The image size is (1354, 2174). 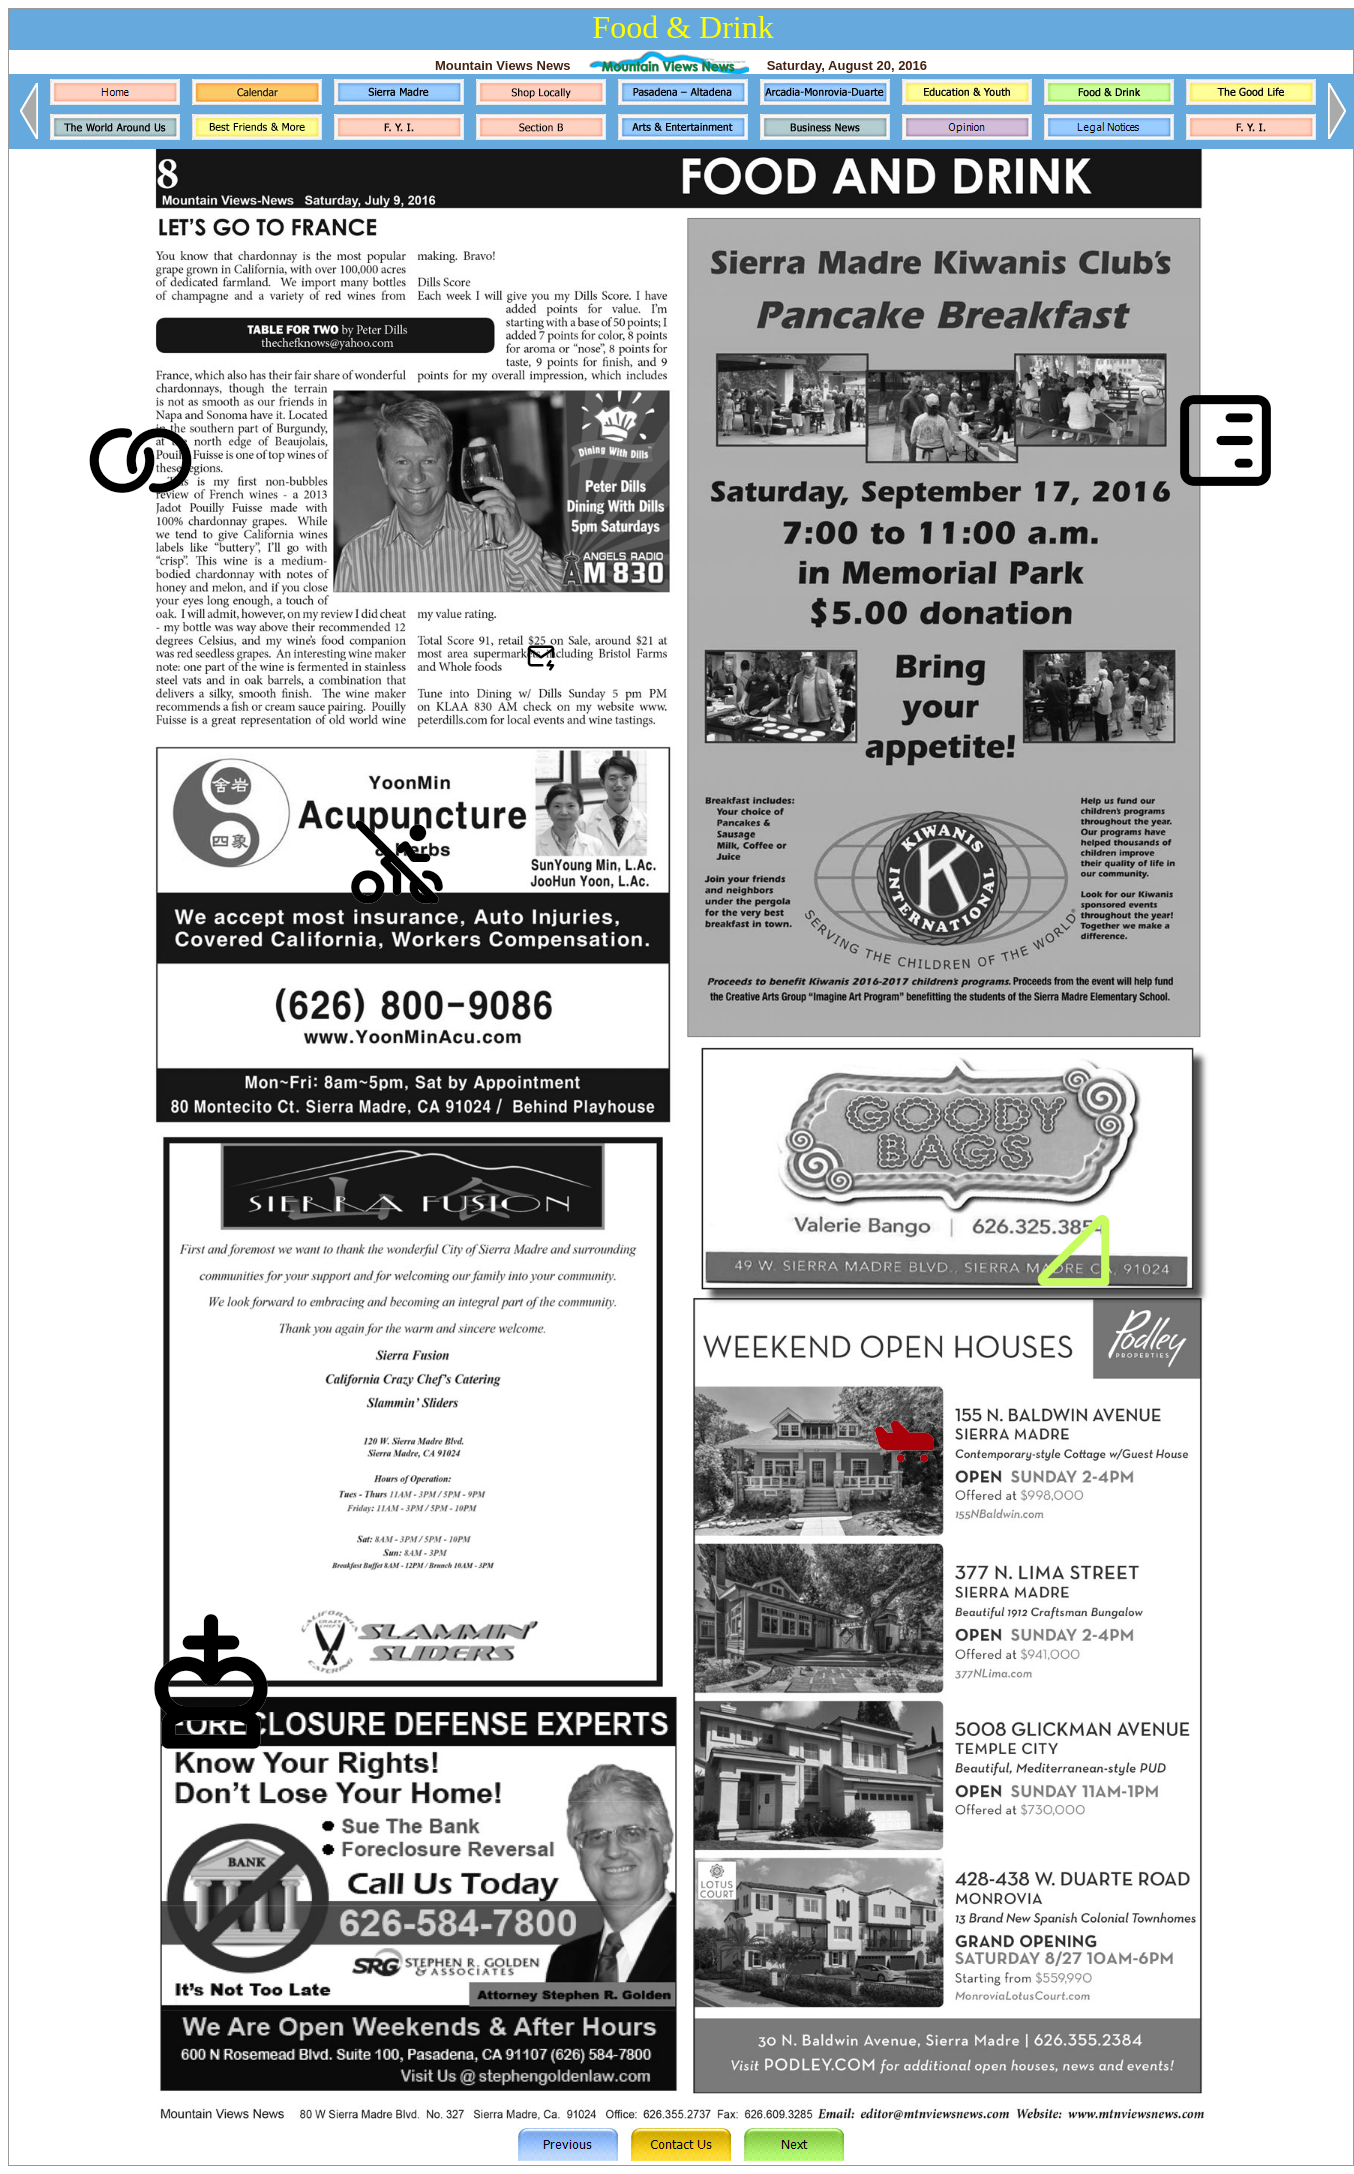 What do you see at coordinates (211, 1685) in the screenshot?
I see `play or access chess game` at bounding box center [211, 1685].